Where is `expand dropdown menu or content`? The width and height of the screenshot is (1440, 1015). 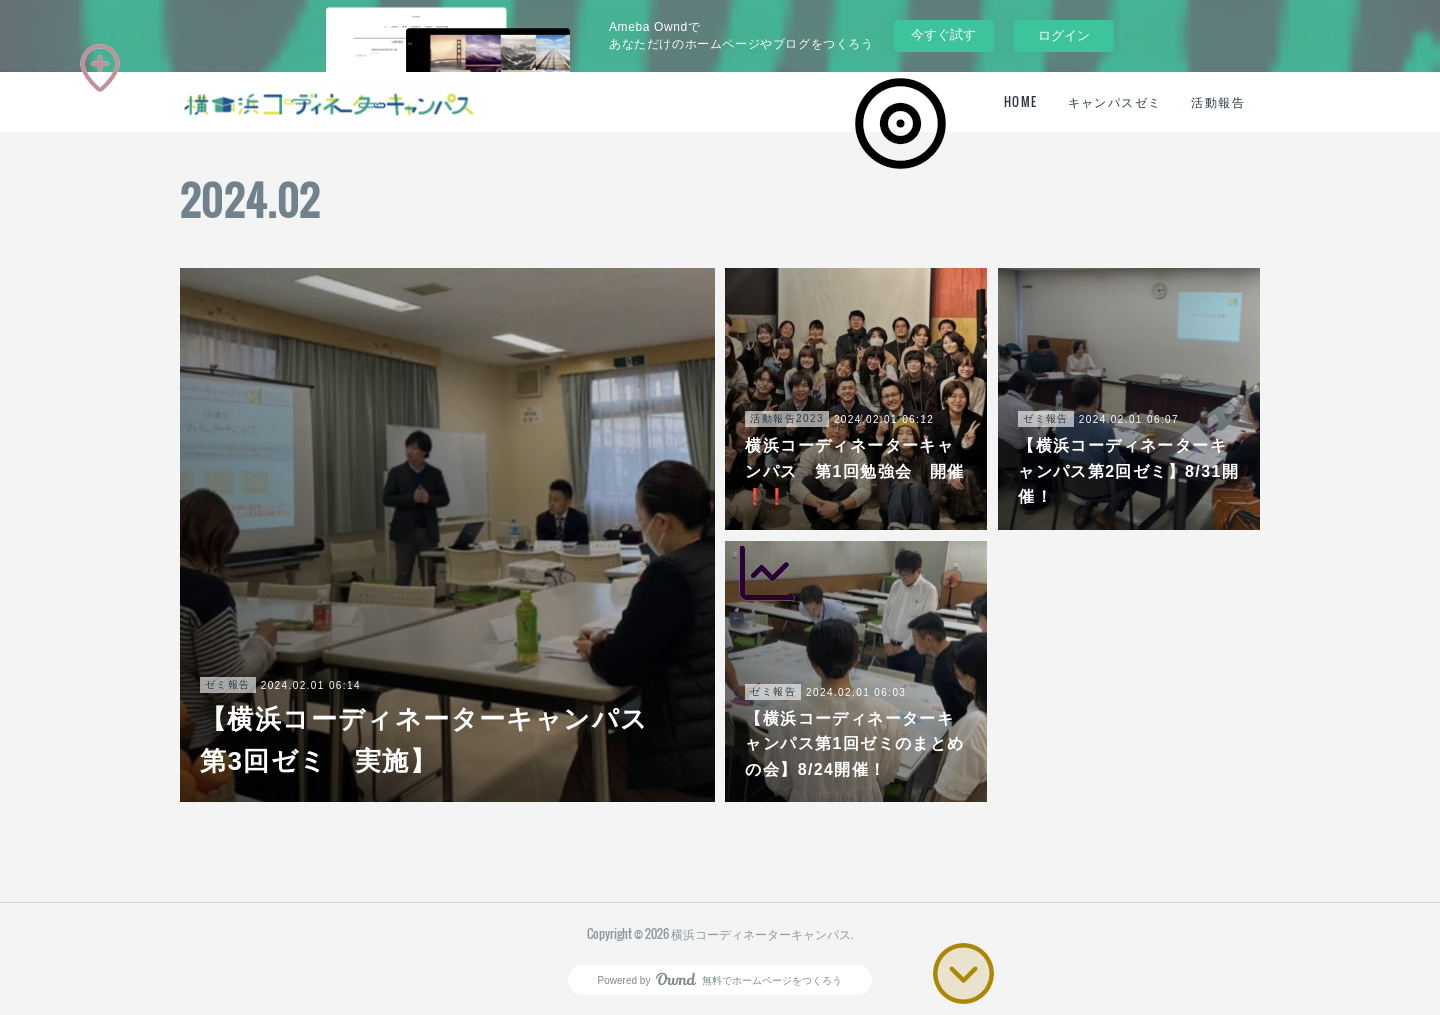
expand dropdown menu or content is located at coordinates (963, 973).